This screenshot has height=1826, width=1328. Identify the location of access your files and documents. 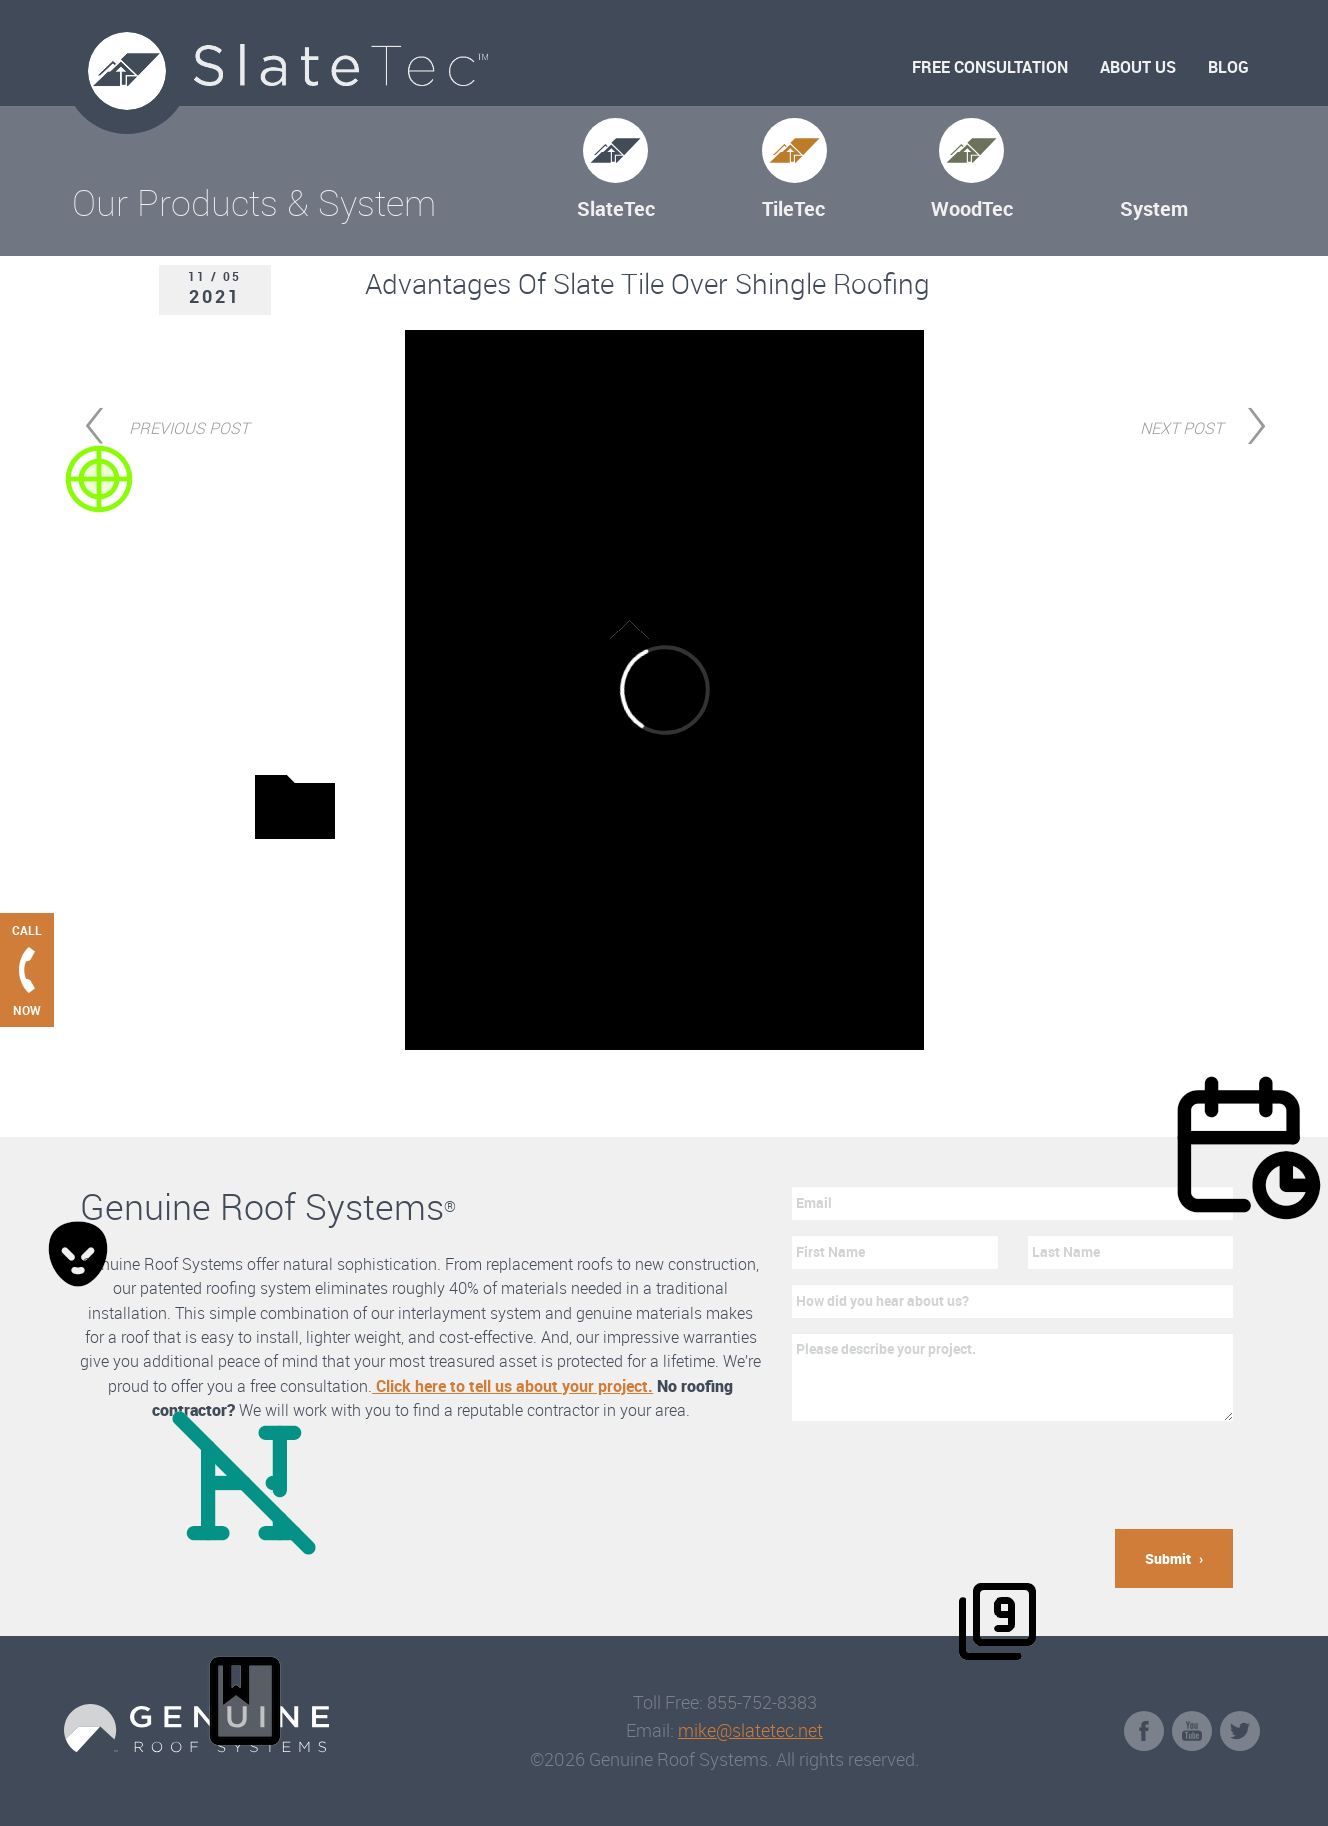
(295, 807).